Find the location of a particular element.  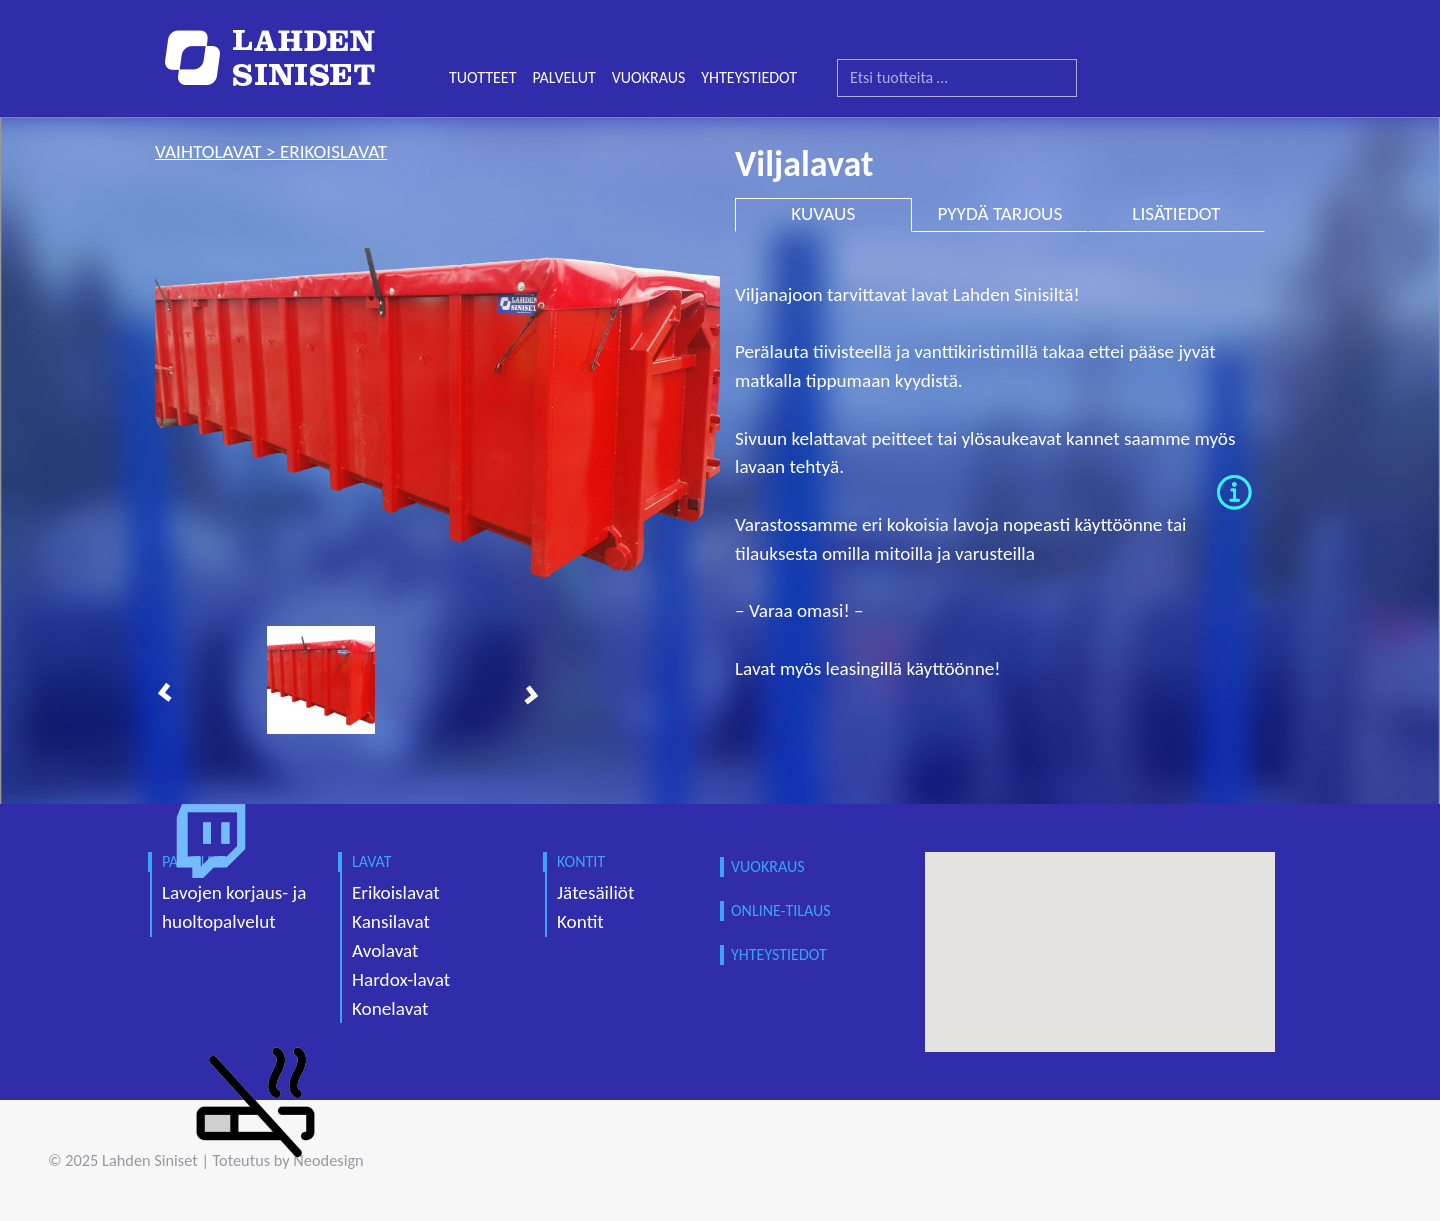

open Twitch app is located at coordinates (211, 841).